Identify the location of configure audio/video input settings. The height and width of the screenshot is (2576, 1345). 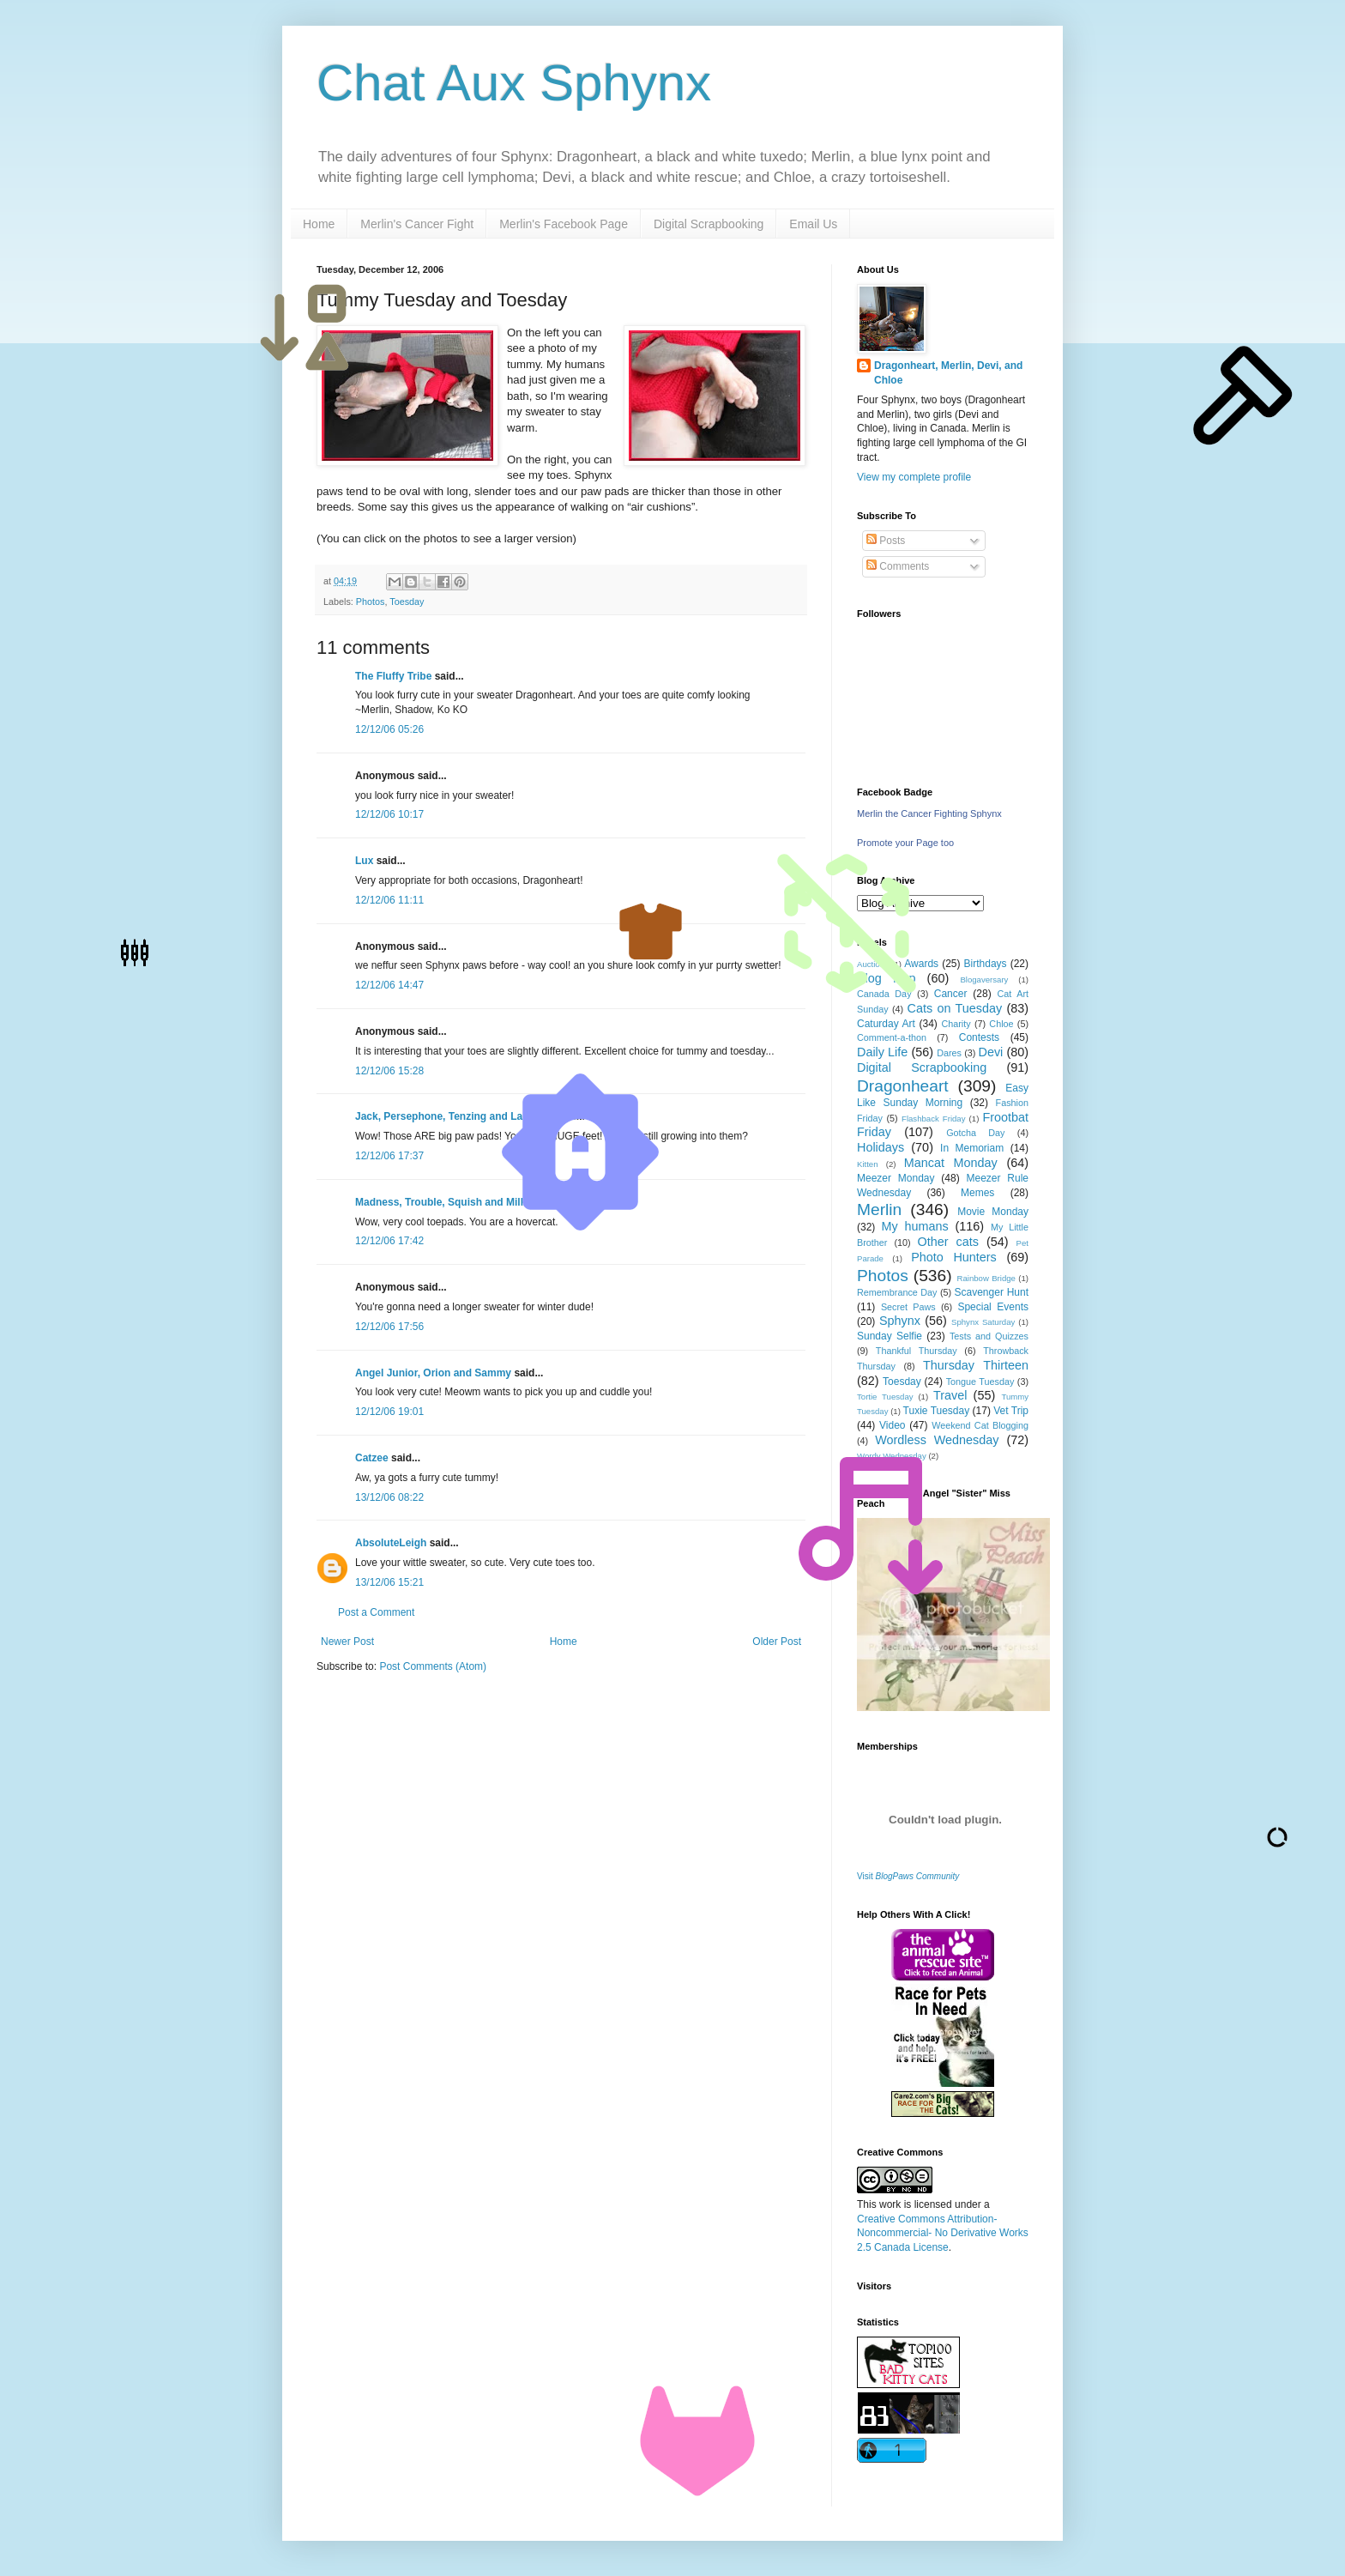
(135, 952).